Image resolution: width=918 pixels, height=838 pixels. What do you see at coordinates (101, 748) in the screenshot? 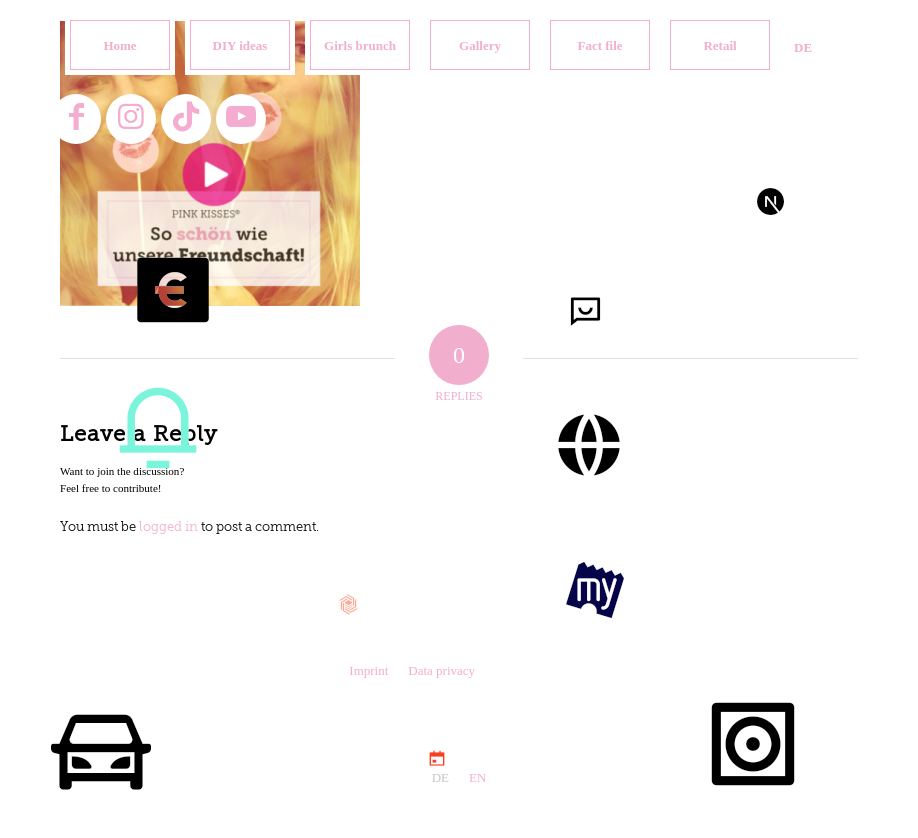
I see `view car or vehicle location` at bounding box center [101, 748].